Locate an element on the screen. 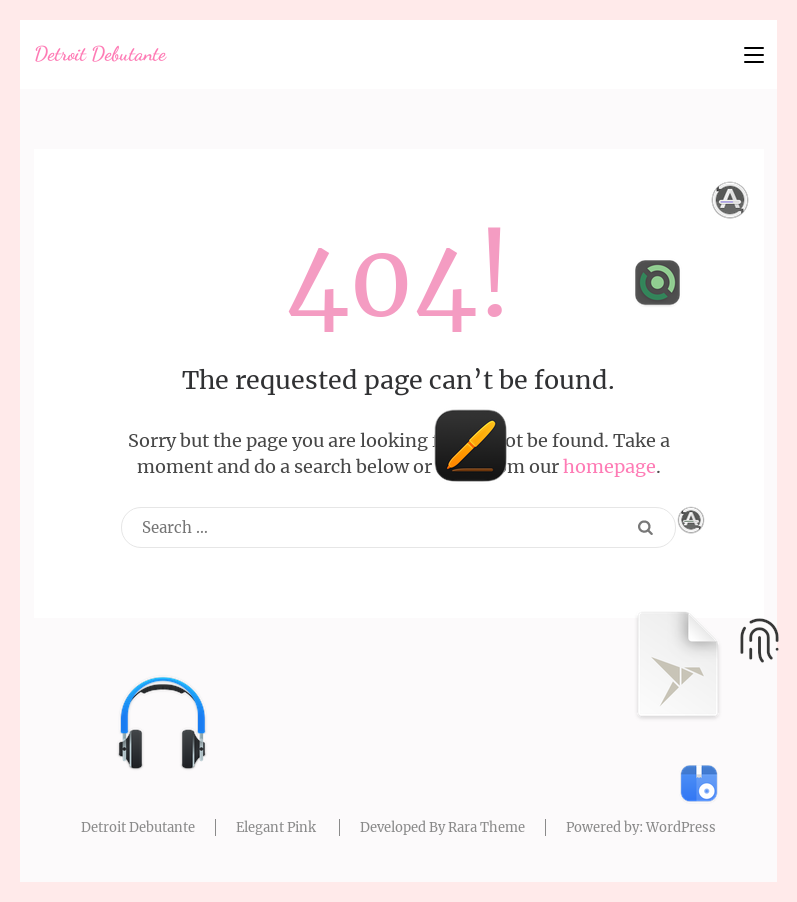  open the void linux application is located at coordinates (657, 282).